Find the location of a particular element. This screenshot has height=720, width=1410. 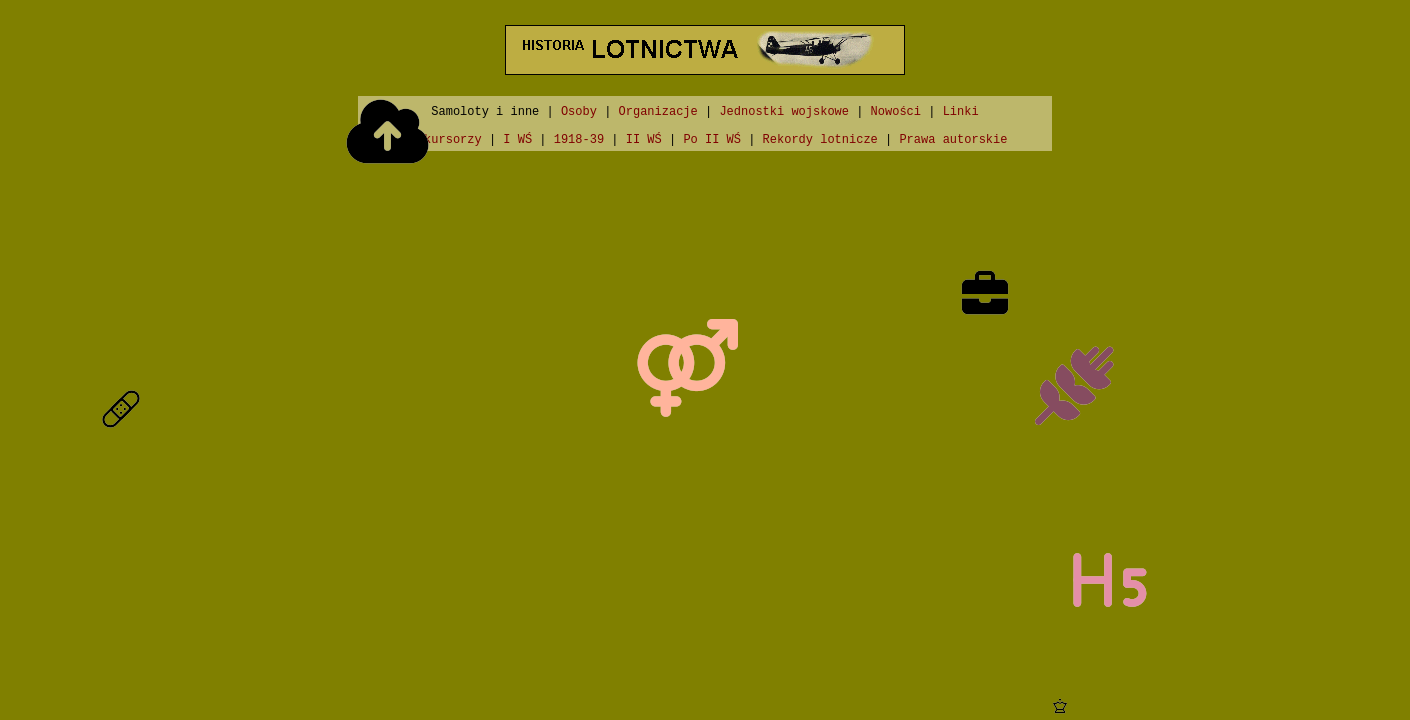

indicates grain or wheat-based ingredients is located at coordinates (1076, 383).